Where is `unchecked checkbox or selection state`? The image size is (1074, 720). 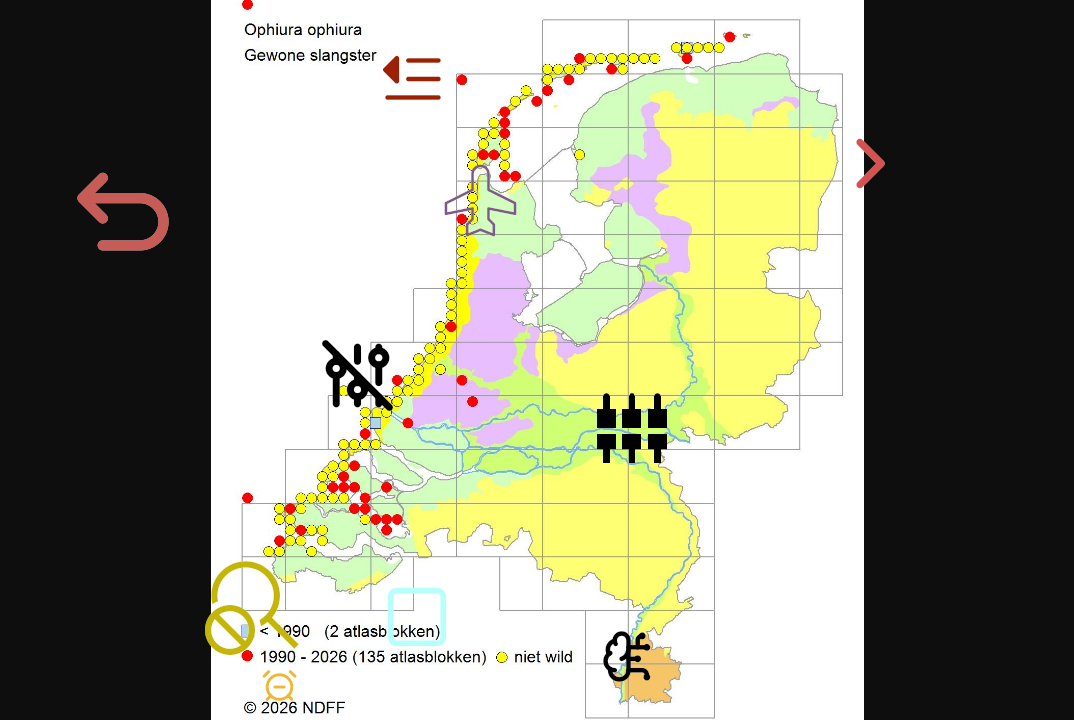
unchecked checkbox or selection state is located at coordinates (417, 617).